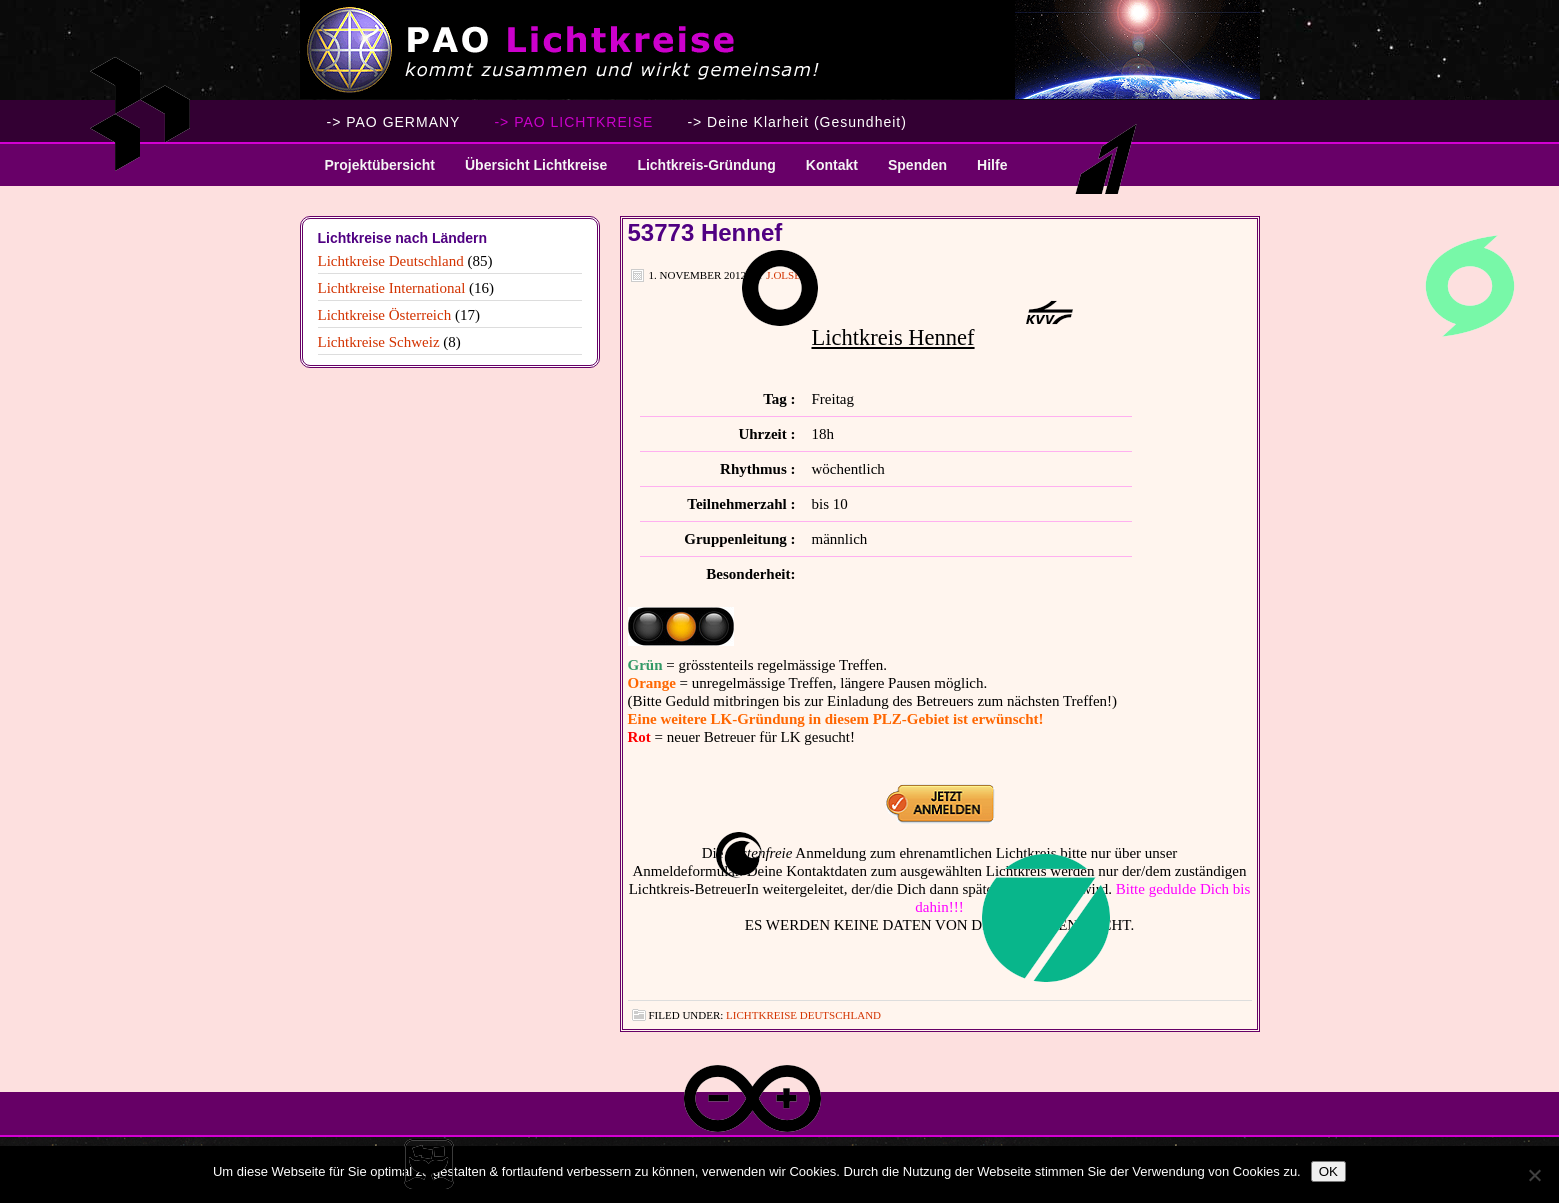 The image size is (1559, 1203). I want to click on open the Crunchyroll app, so click(739, 855).